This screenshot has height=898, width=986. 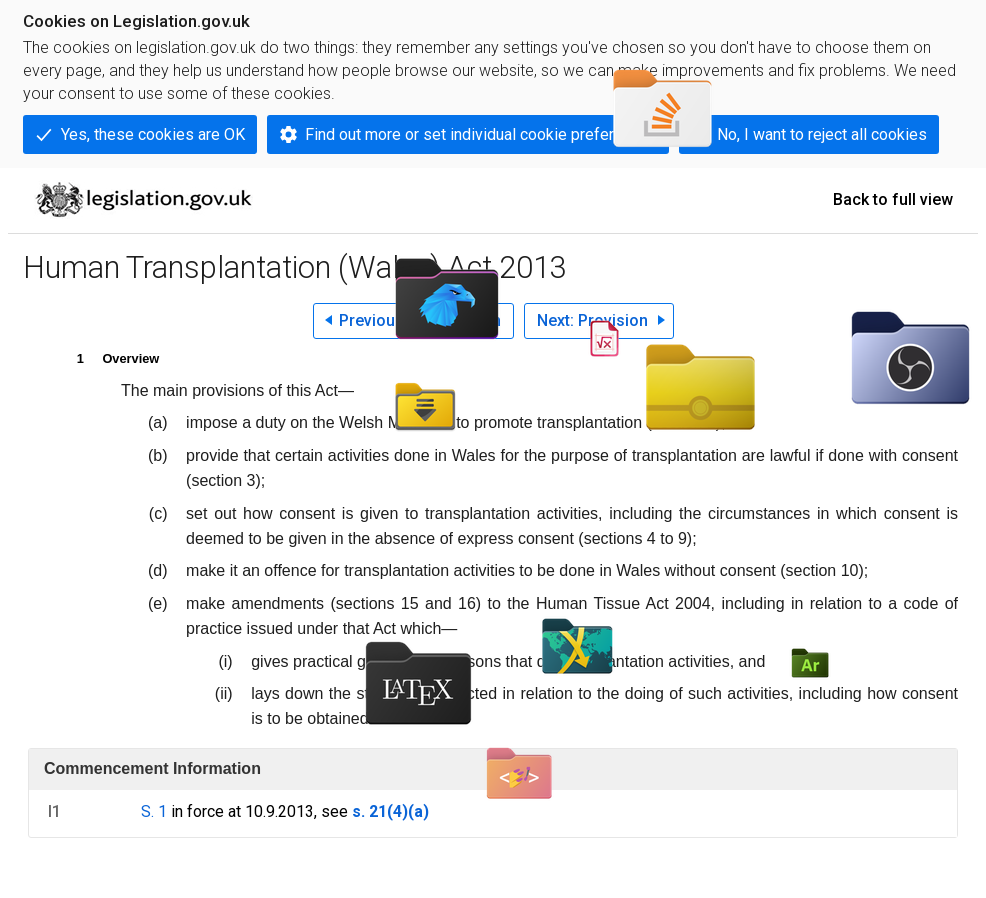 What do you see at coordinates (418, 686) in the screenshot?
I see `open folder containing LaTeX documents` at bounding box center [418, 686].